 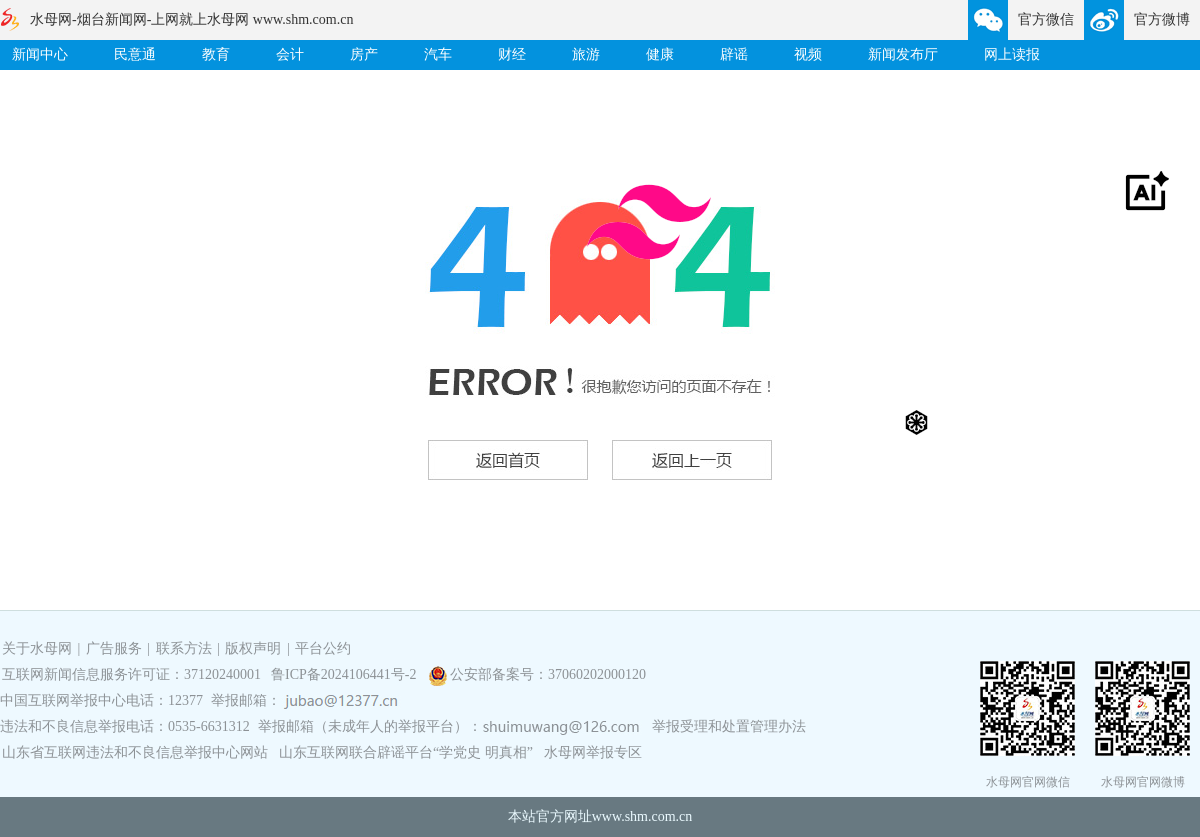 What do you see at coordinates (916, 422) in the screenshot?
I see `open boxy svg vector graphics editor` at bounding box center [916, 422].